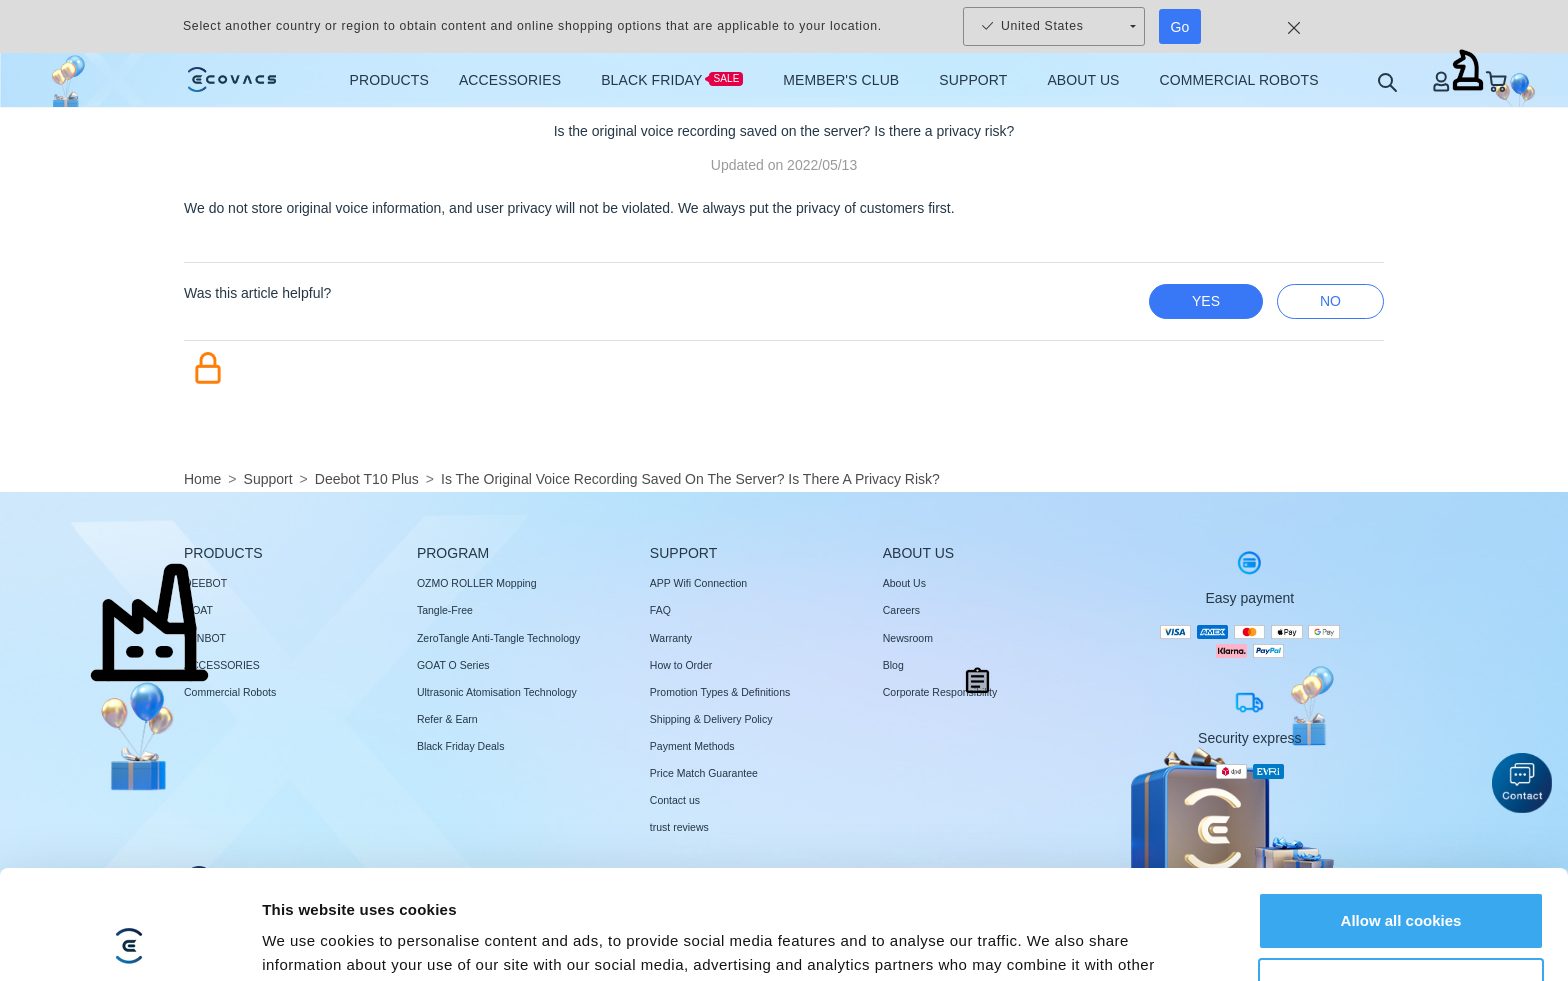 This screenshot has height=981, width=1568. Describe the element at coordinates (208, 369) in the screenshot. I see `indicates a locked or secure item` at that location.